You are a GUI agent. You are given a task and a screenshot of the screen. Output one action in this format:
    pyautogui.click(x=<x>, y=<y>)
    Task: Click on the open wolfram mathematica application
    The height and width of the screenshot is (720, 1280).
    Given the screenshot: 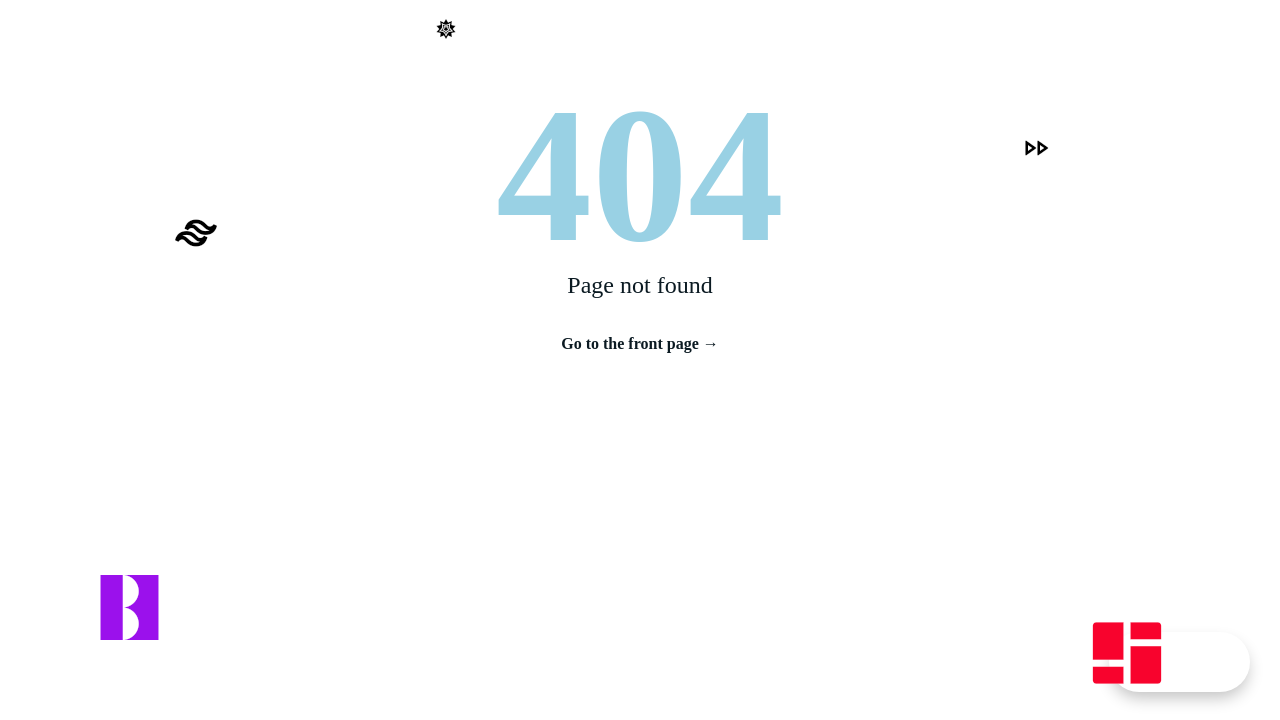 What is the action you would take?
    pyautogui.click(x=446, y=29)
    